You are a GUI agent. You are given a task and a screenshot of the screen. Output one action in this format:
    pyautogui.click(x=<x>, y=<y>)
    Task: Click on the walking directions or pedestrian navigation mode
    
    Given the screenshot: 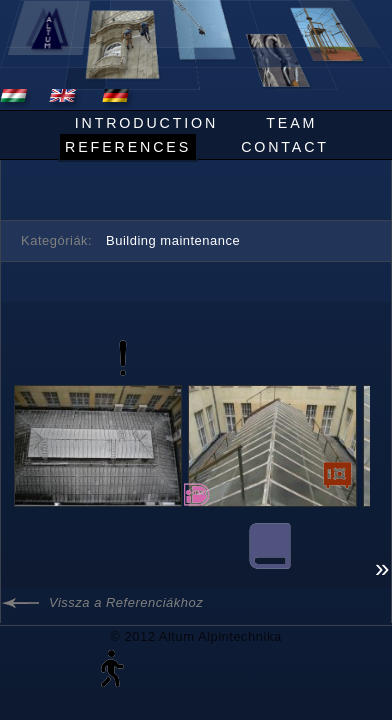 What is the action you would take?
    pyautogui.click(x=111, y=668)
    